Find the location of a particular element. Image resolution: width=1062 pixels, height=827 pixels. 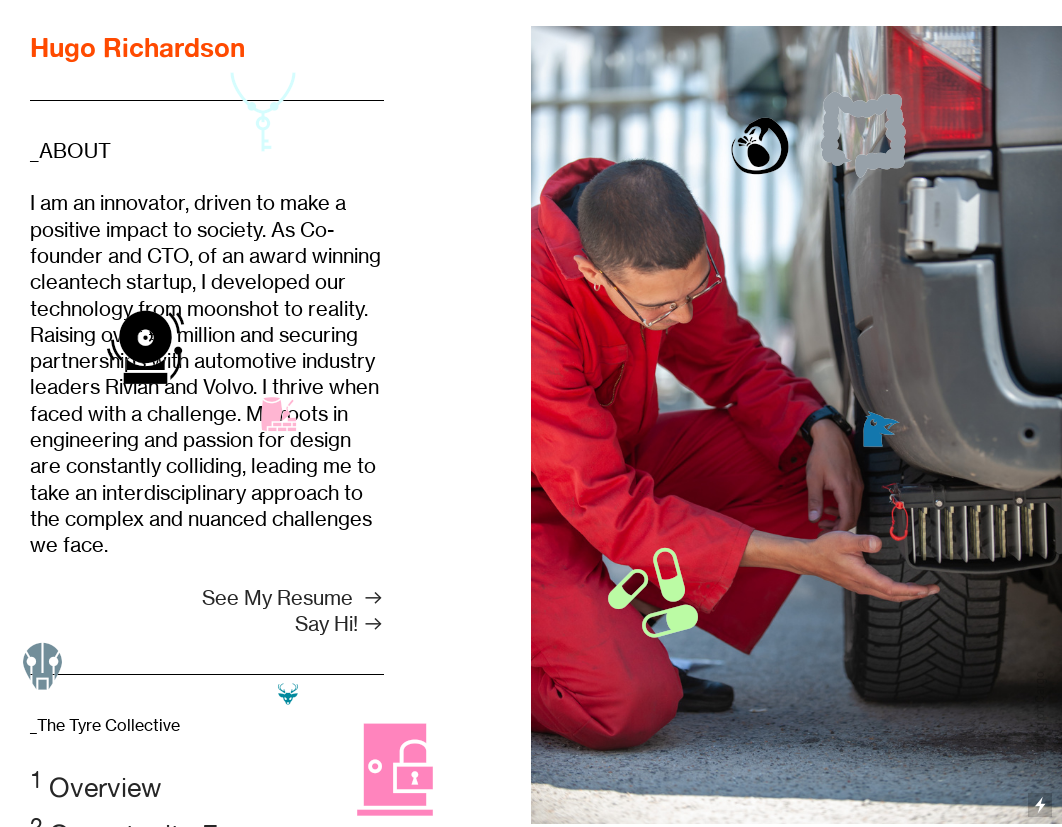

access a locked room or restricted area is located at coordinates (395, 768).